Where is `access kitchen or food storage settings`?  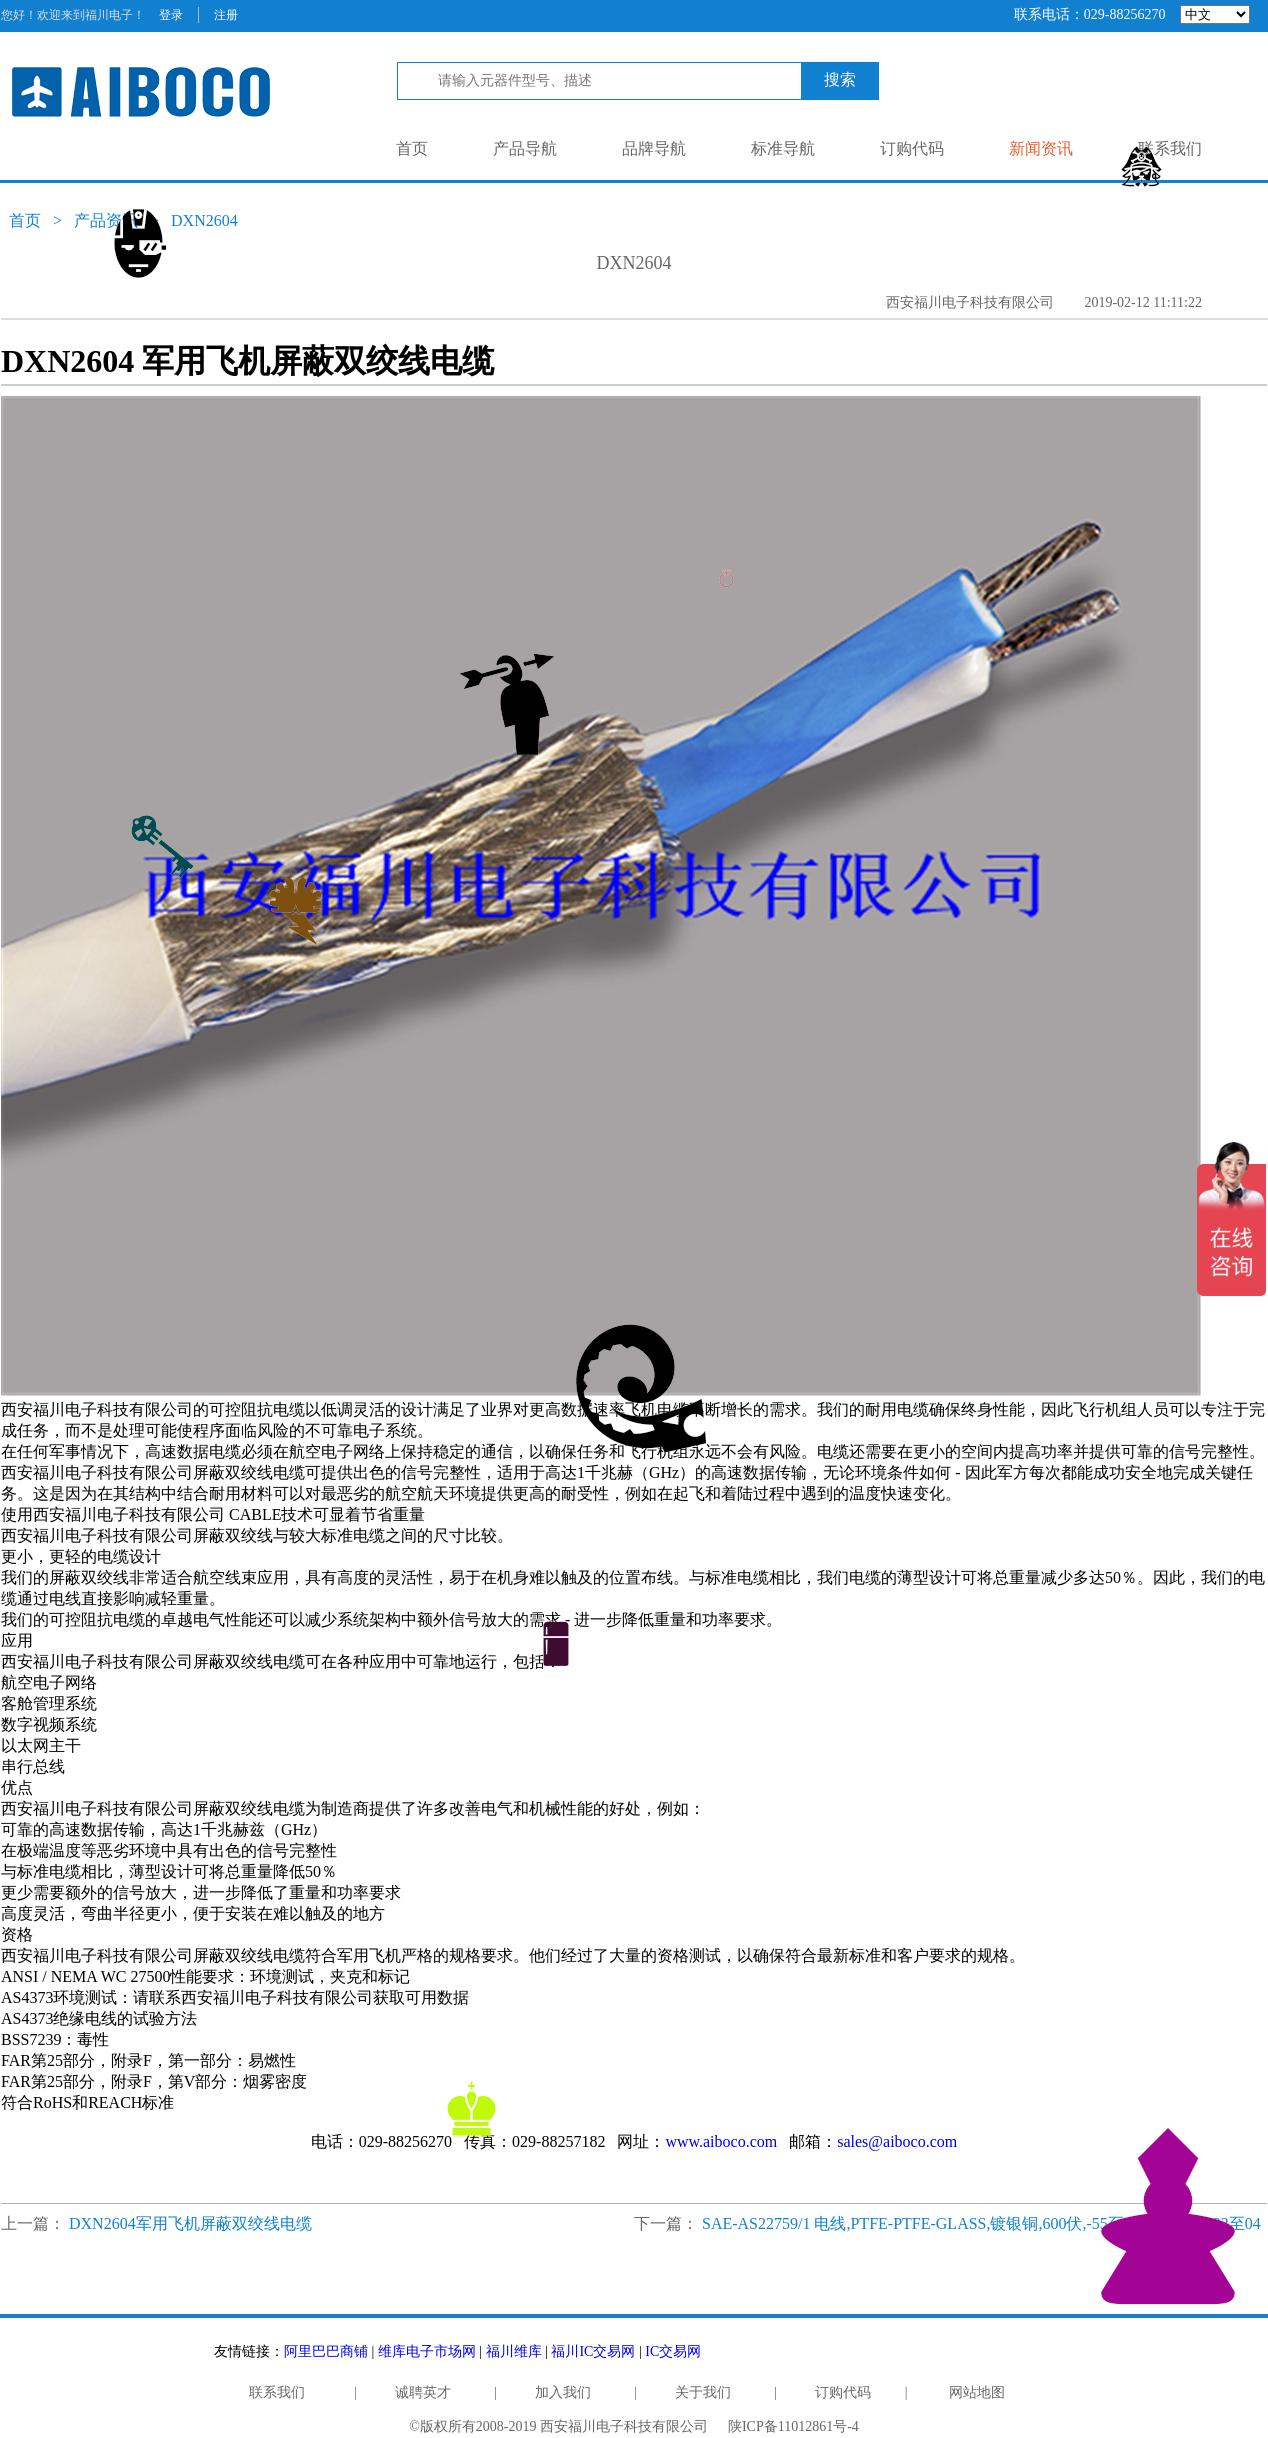 access kitchen or food storage settings is located at coordinates (556, 1643).